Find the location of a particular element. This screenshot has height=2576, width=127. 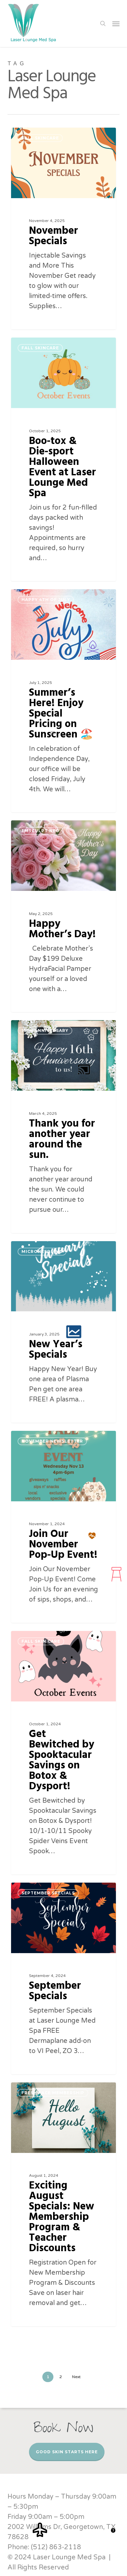

browse furniture or seating options is located at coordinates (116, 1574).